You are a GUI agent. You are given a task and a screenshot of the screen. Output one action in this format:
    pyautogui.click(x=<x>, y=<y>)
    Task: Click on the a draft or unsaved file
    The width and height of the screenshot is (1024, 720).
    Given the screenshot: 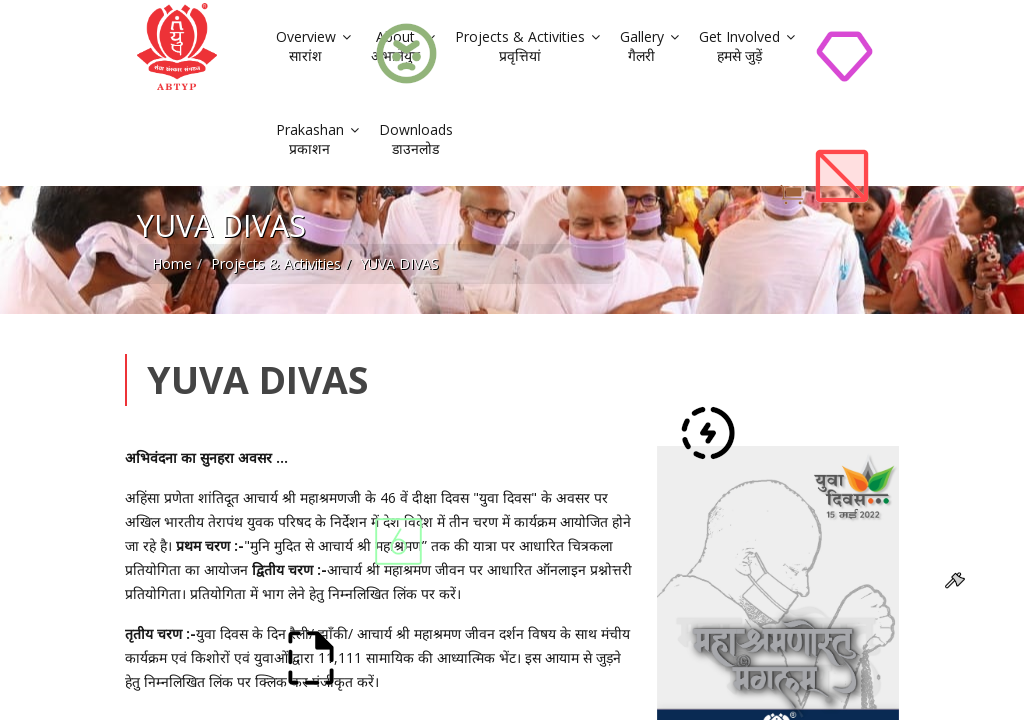 What is the action you would take?
    pyautogui.click(x=311, y=658)
    